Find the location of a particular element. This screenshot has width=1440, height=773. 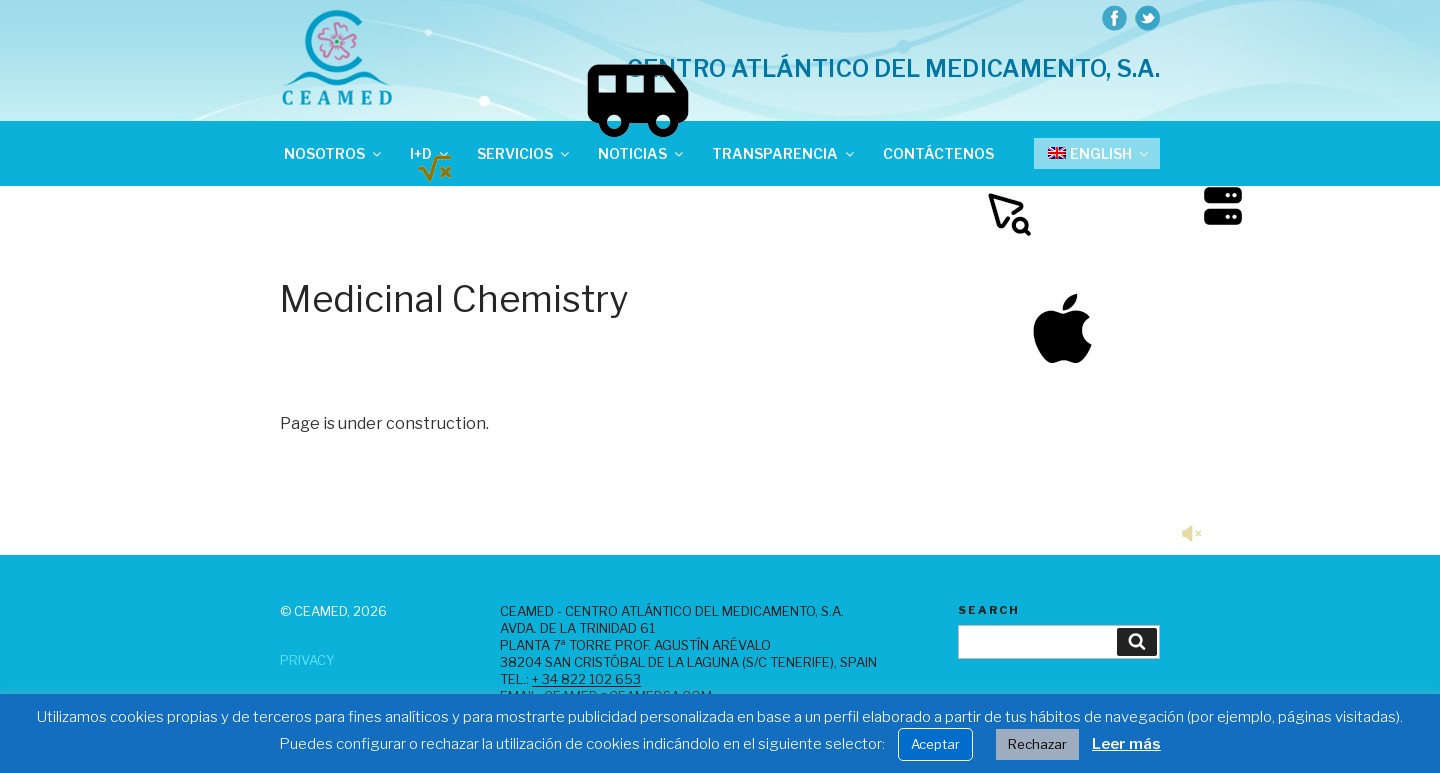

access server settings or management is located at coordinates (1223, 206).